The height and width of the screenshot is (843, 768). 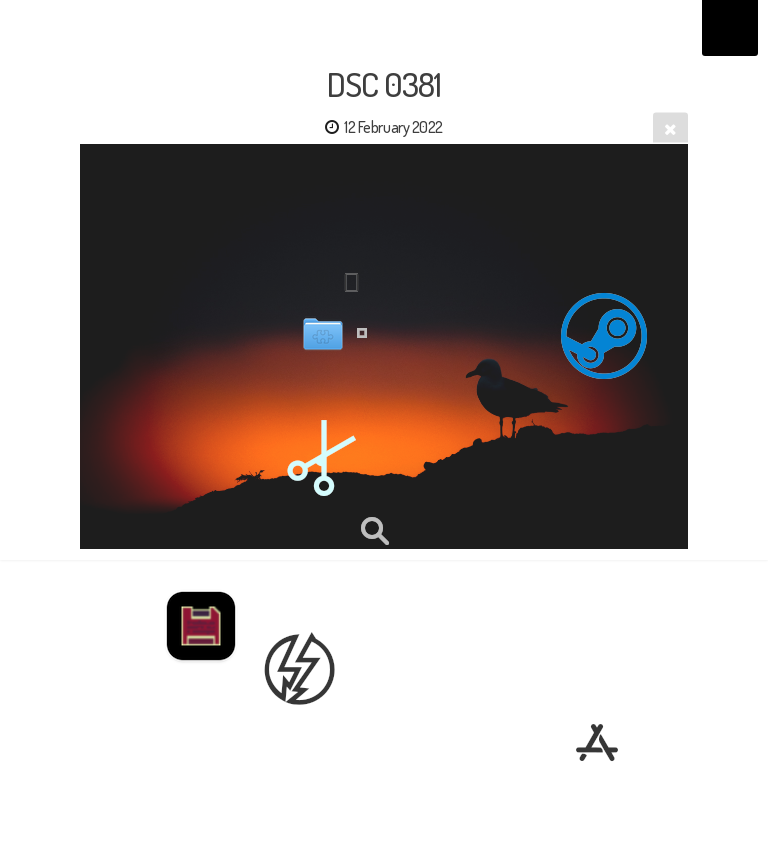 What do you see at coordinates (597, 742) in the screenshot?
I see `open the app store` at bounding box center [597, 742].